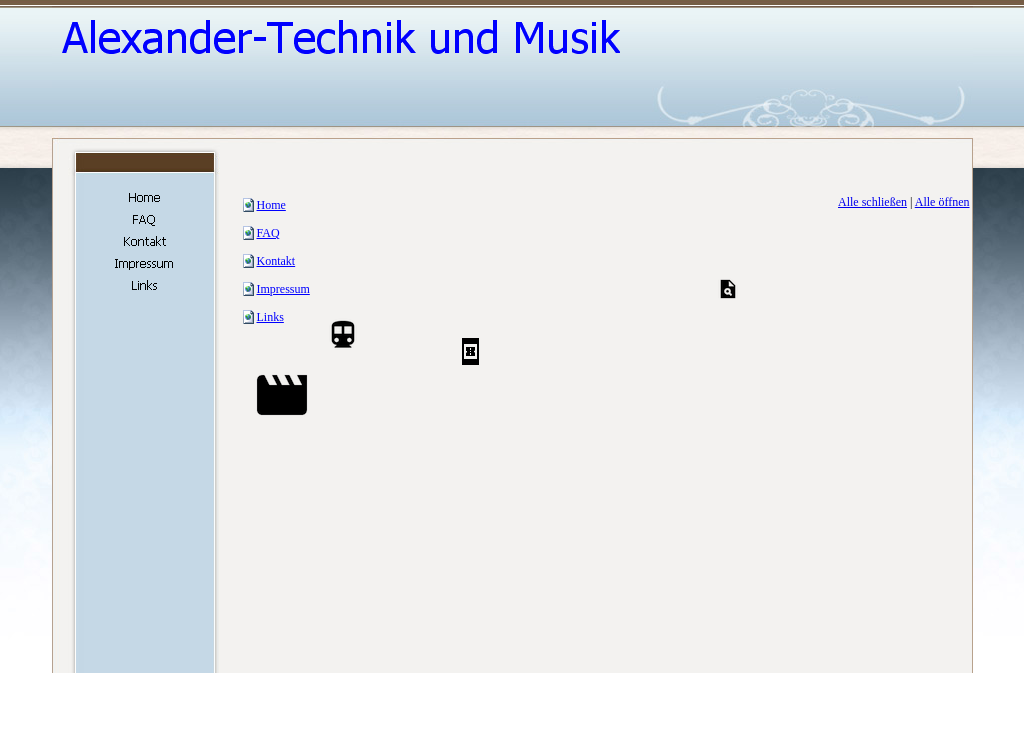 The image size is (1024, 750). Describe the element at coordinates (343, 335) in the screenshot. I see `get subway or metro directions` at that location.